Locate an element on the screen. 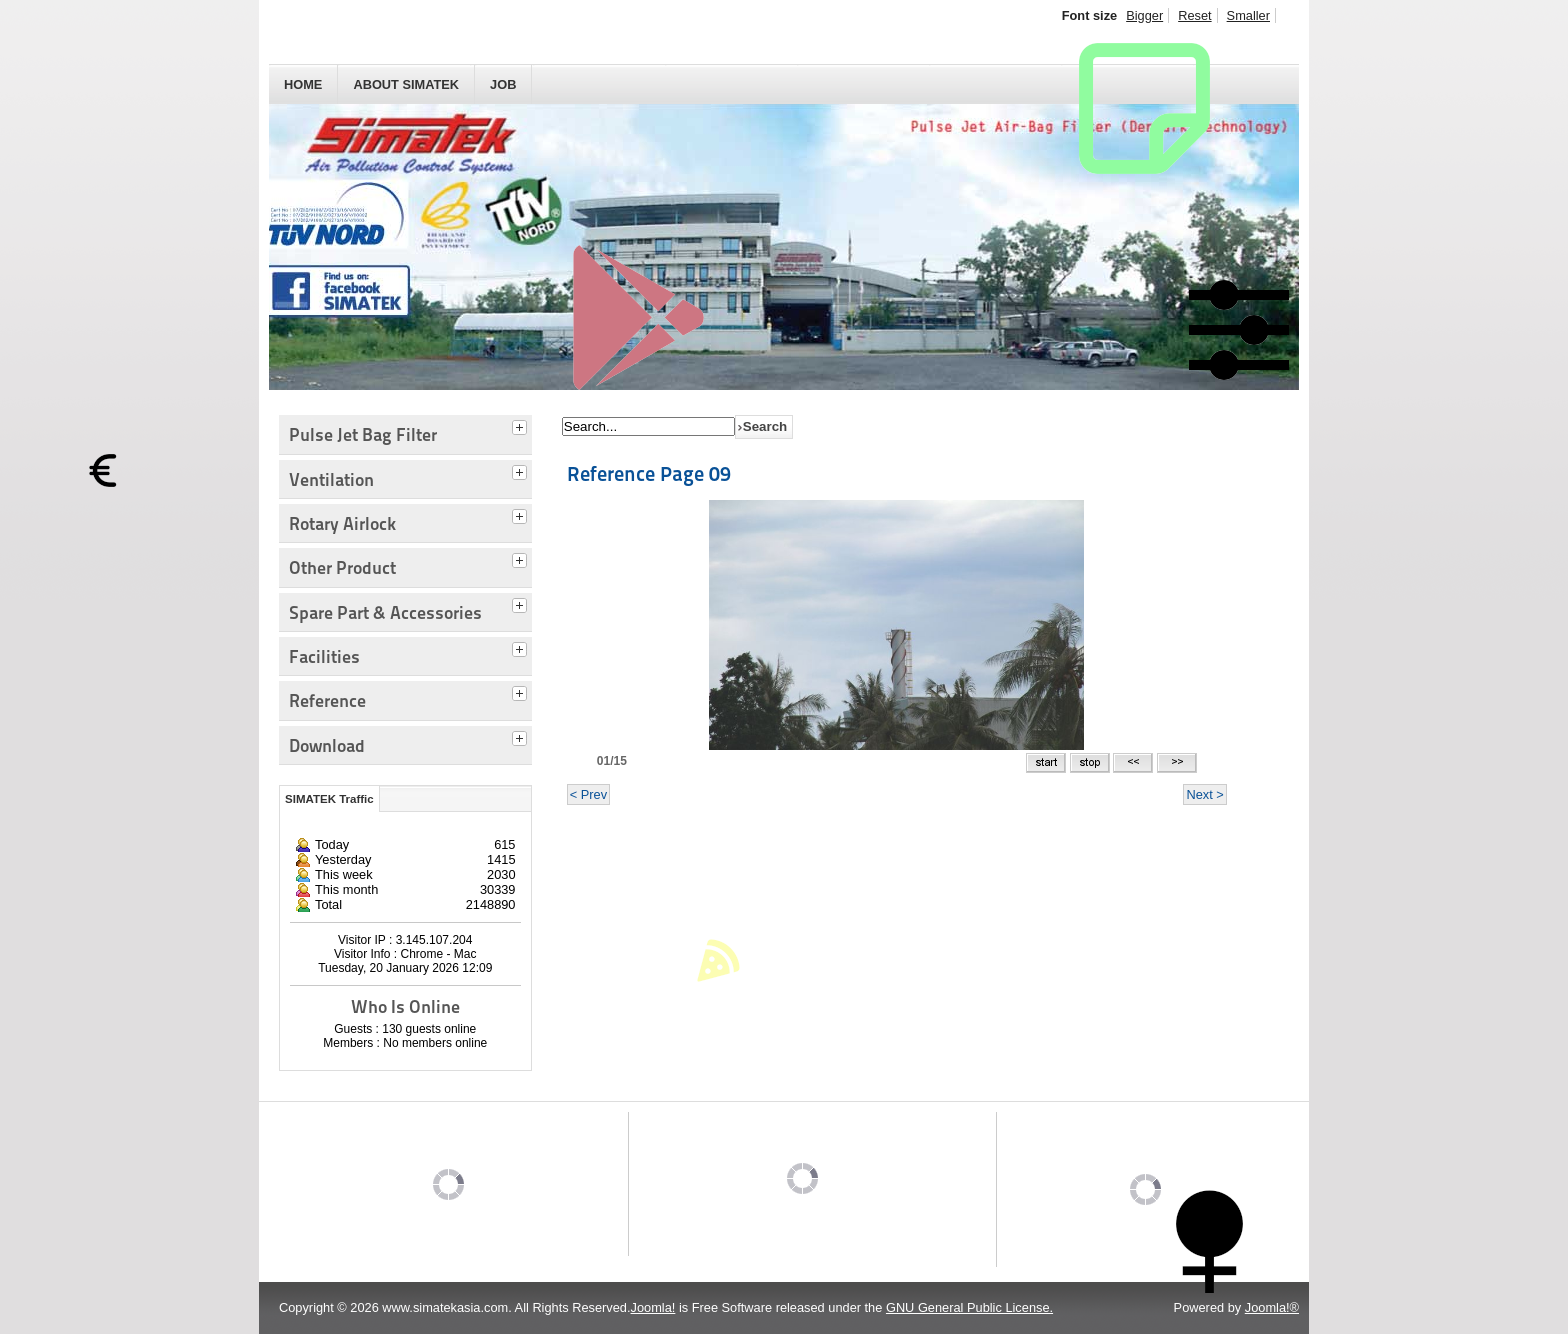 The image size is (1568, 1334). adjust audio or equalizer settings is located at coordinates (1239, 330).